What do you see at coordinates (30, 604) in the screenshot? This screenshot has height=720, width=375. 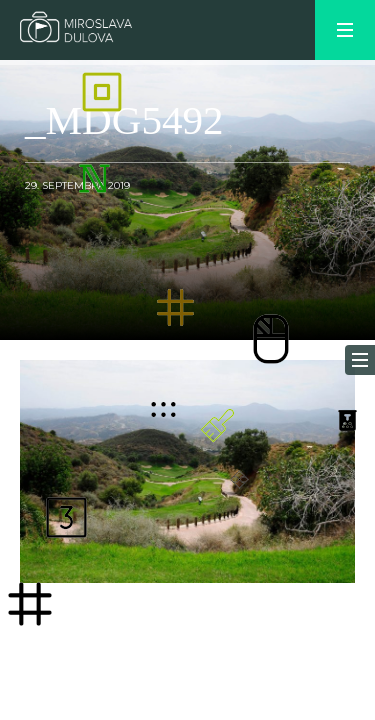 I see `view items in grid layout` at bounding box center [30, 604].